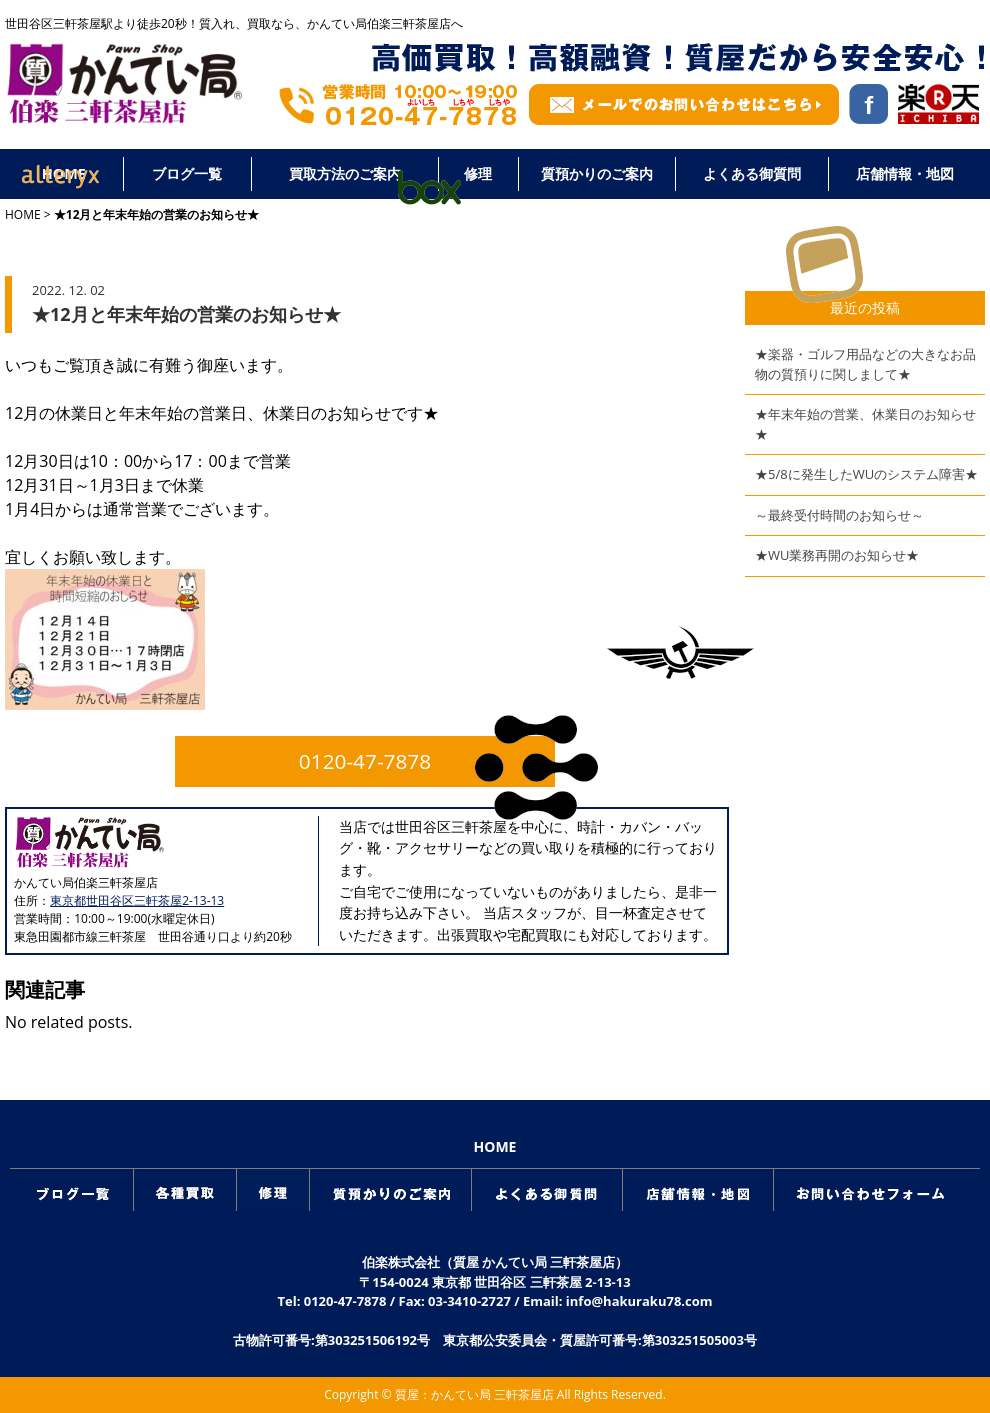  I want to click on open Box cloud storage app, so click(429, 187).